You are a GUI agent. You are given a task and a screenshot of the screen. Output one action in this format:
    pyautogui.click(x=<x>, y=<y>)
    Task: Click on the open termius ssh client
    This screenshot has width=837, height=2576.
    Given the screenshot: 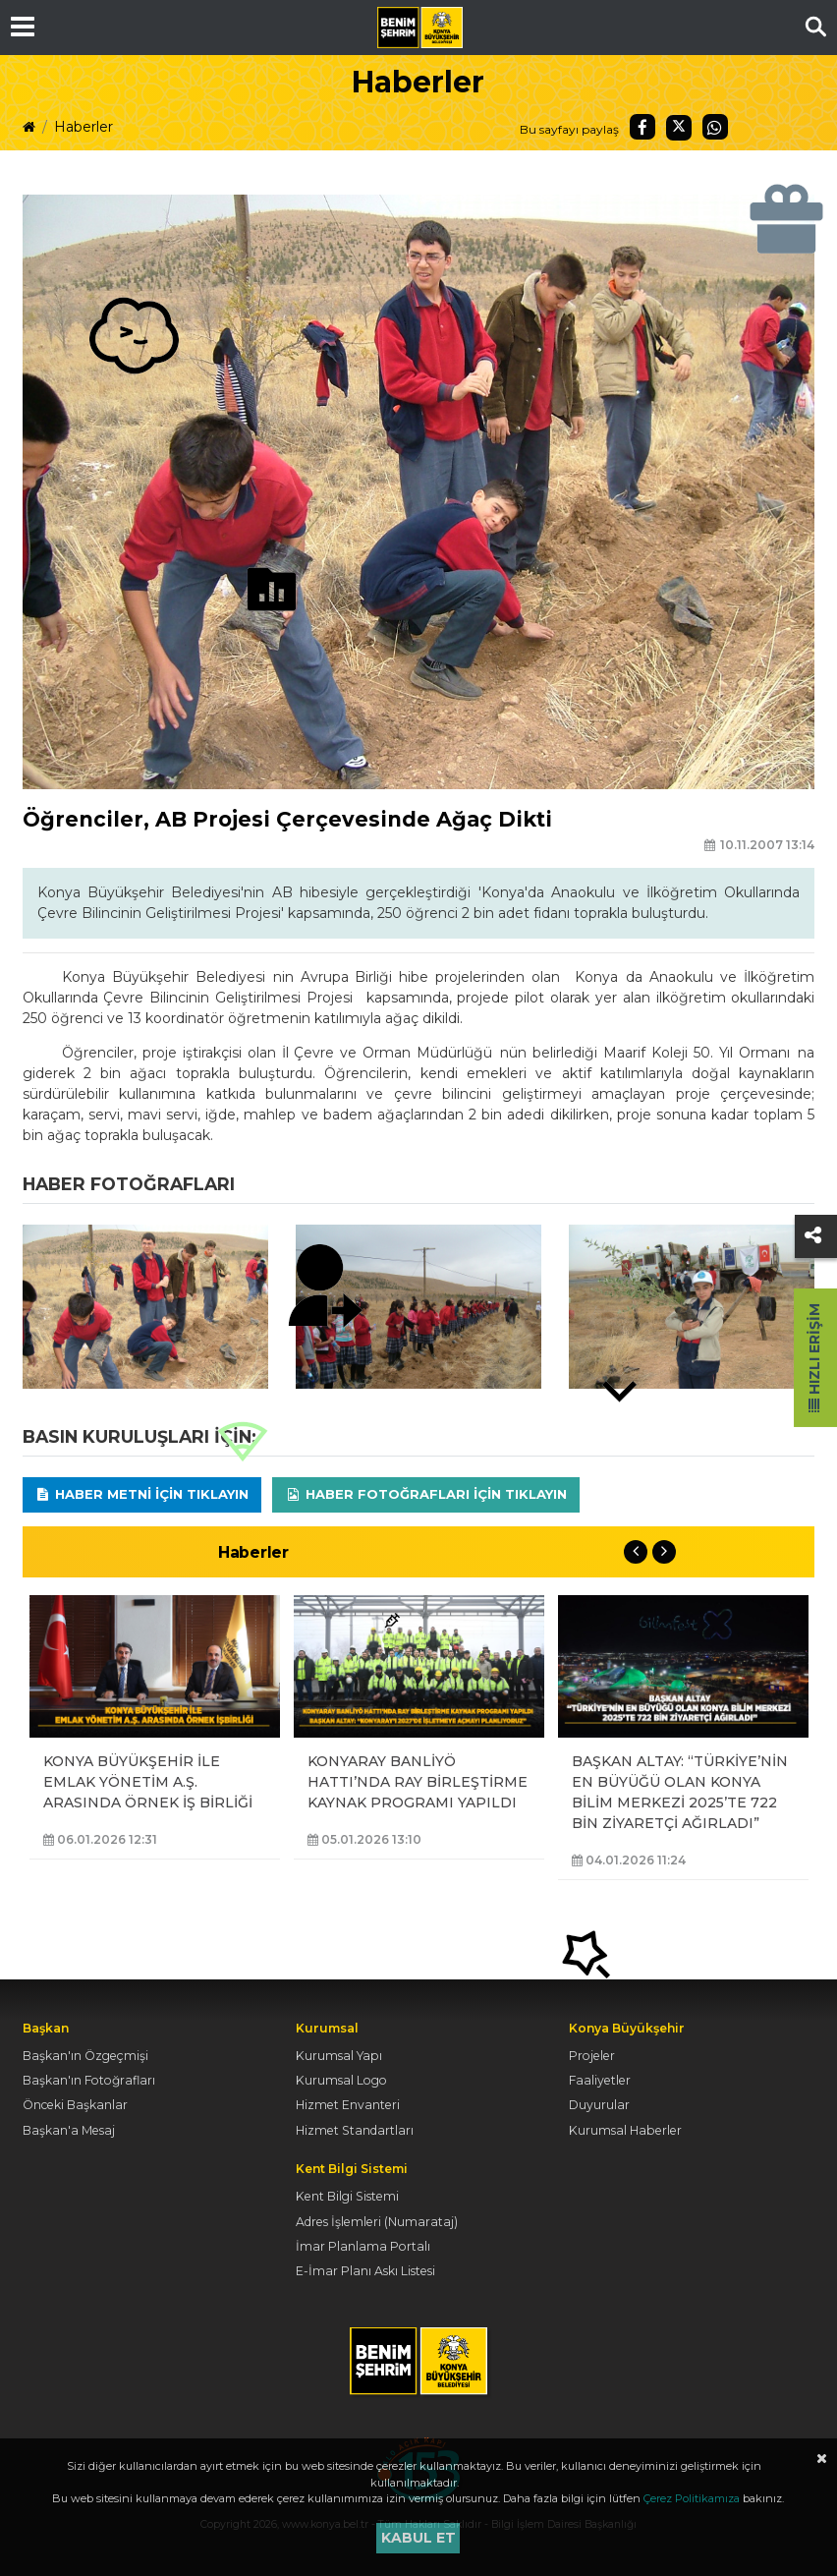 What is the action you would take?
    pyautogui.click(x=134, y=335)
    